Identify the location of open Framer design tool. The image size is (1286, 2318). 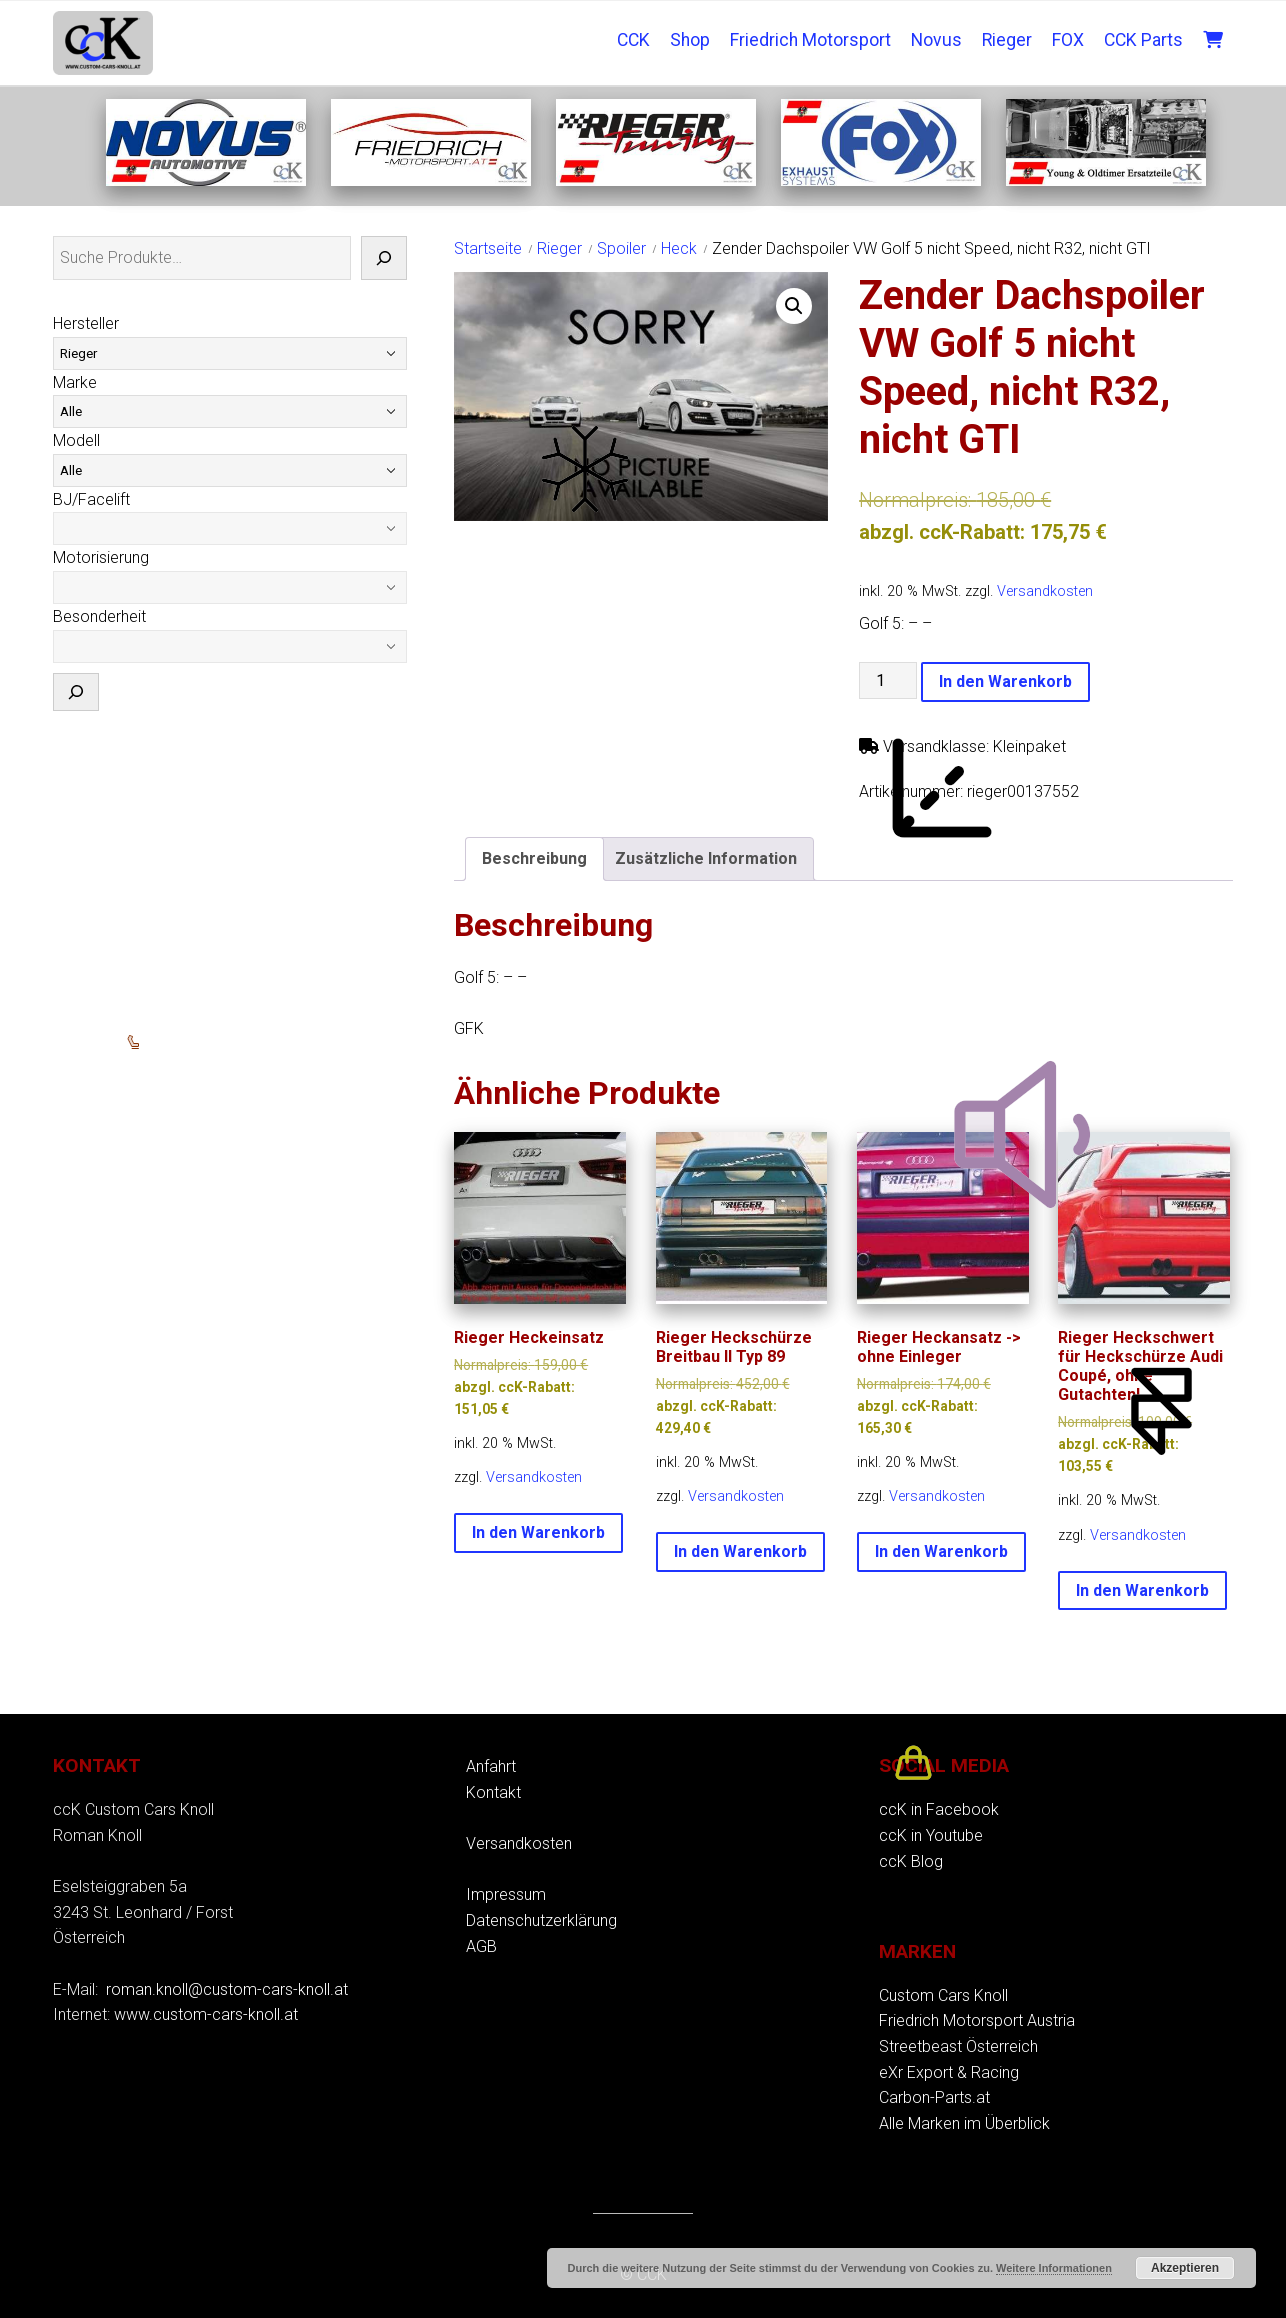
(1161, 1409).